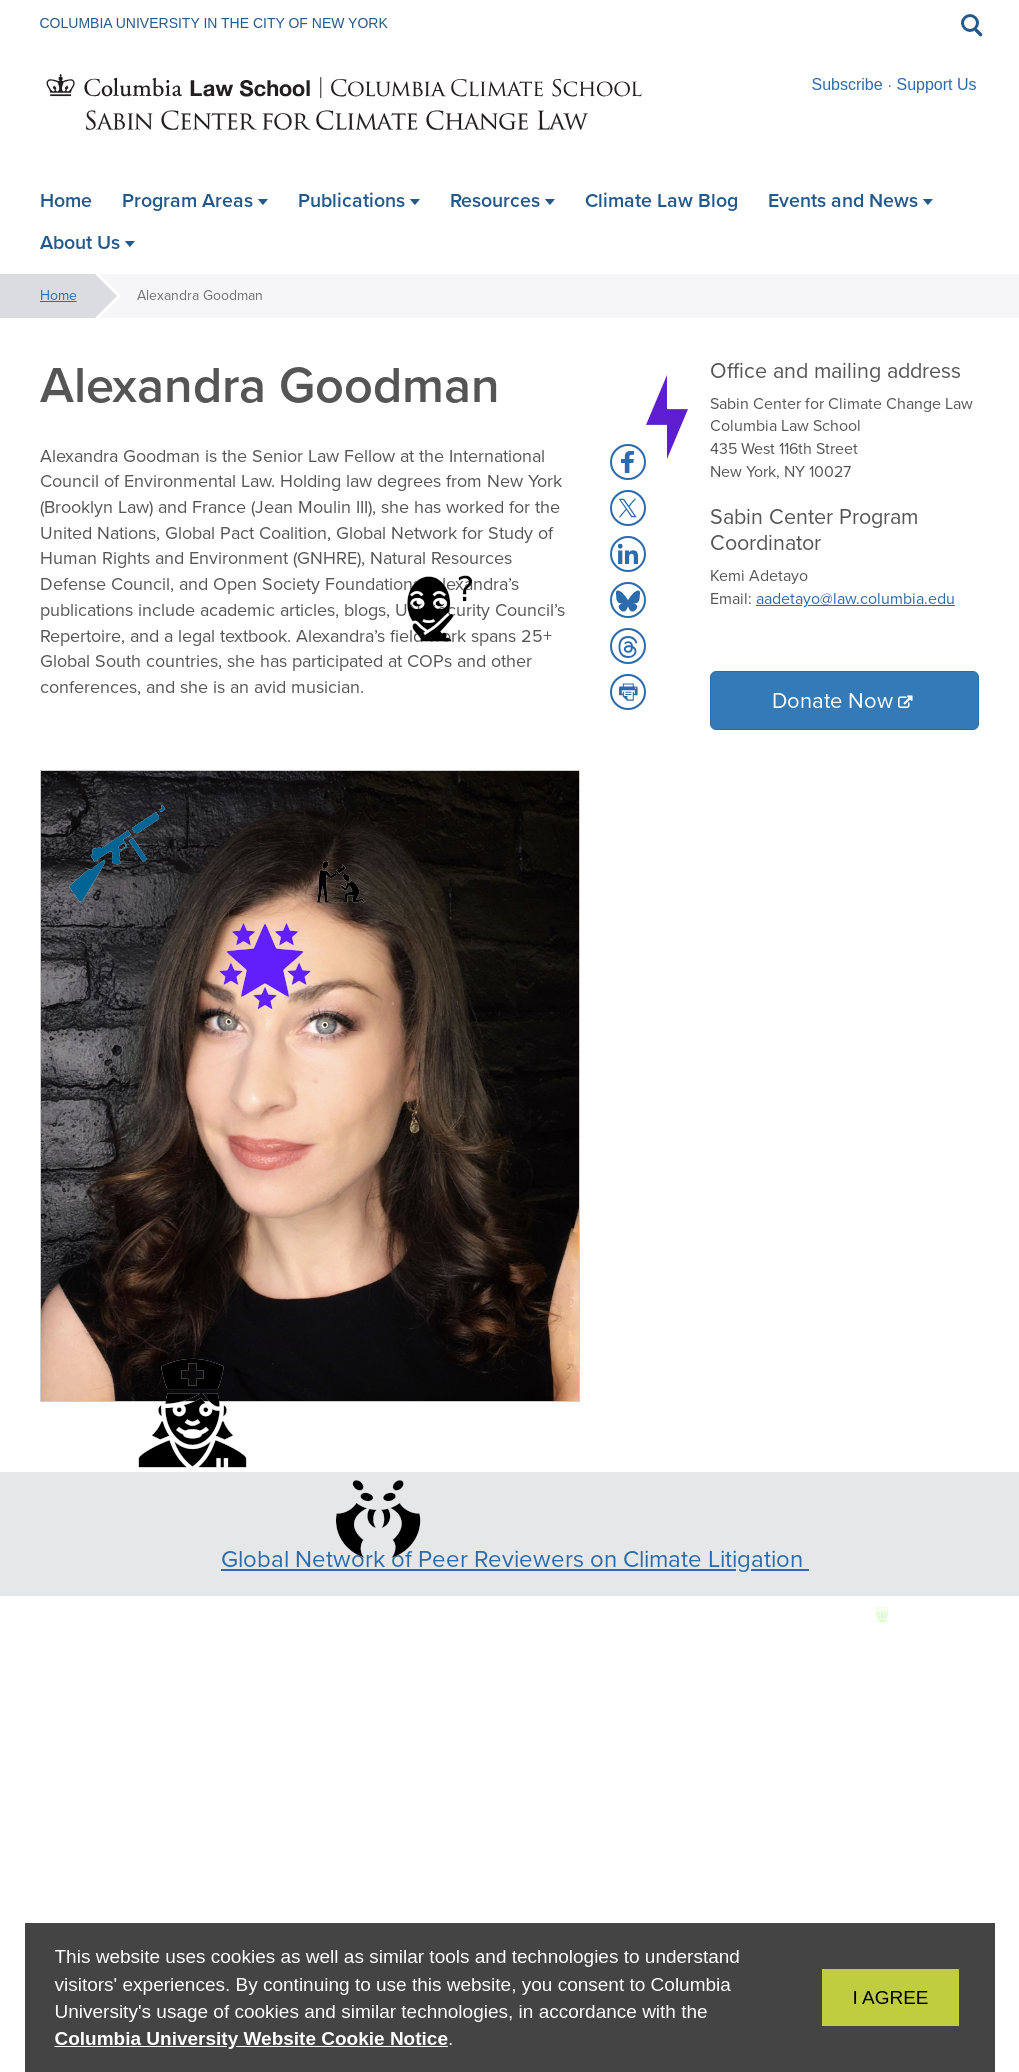 This screenshot has height=2072, width=1019. What do you see at coordinates (378, 1518) in the screenshot?
I see `insect or creature type indicator in a game interface` at bounding box center [378, 1518].